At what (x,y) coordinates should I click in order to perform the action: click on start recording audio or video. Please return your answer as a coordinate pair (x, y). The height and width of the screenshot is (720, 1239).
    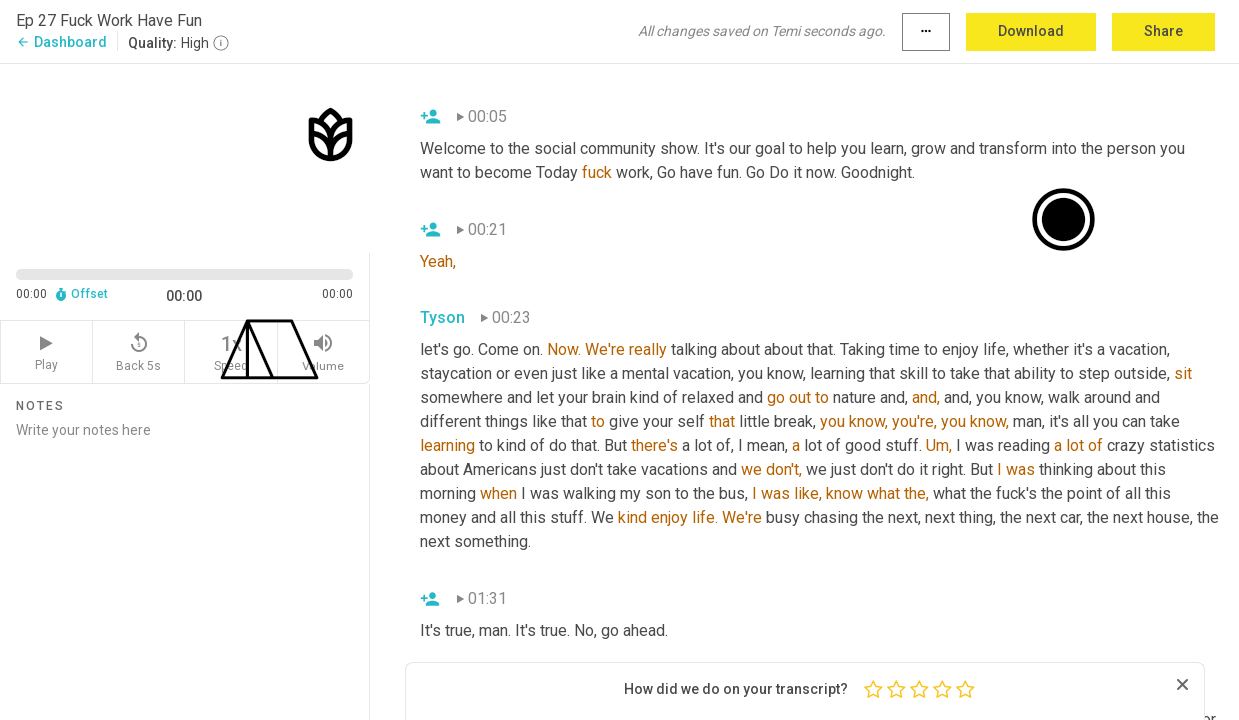
    Looking at the image, I should click on (1063, 219).